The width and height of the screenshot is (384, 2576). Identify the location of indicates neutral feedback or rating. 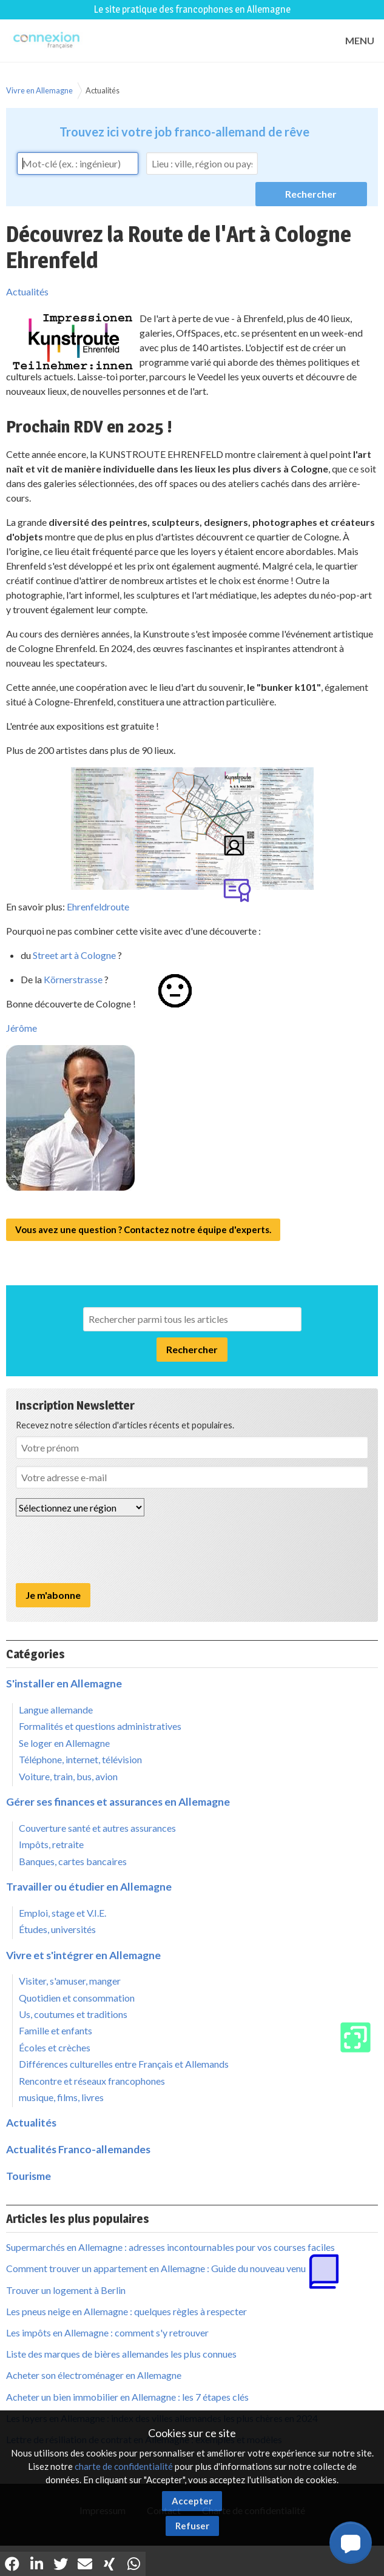
(175, 990).